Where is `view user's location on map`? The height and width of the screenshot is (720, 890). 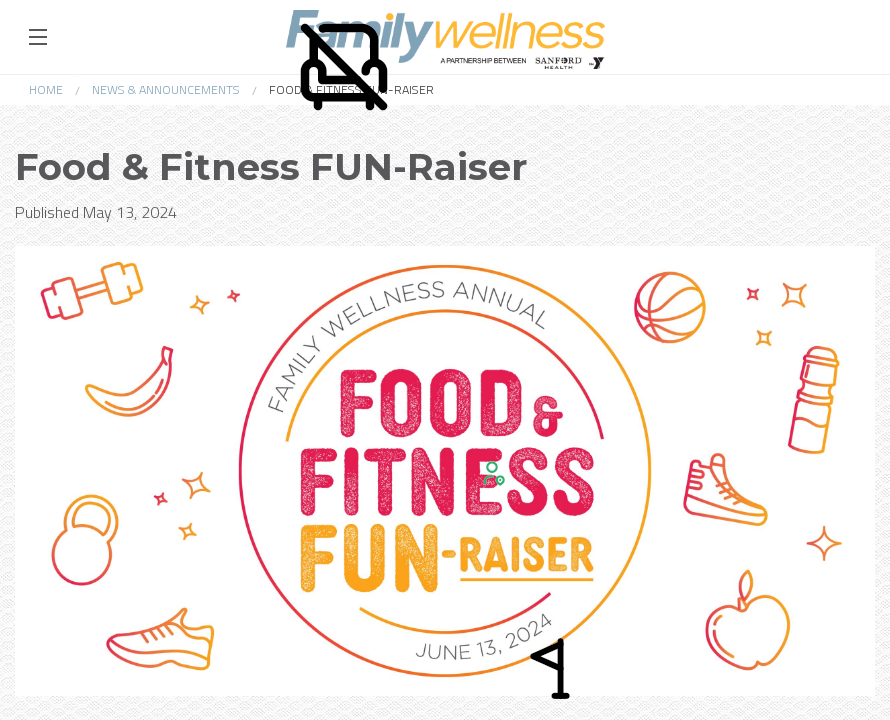
view user's location on map is located at coordinates (492, 473).